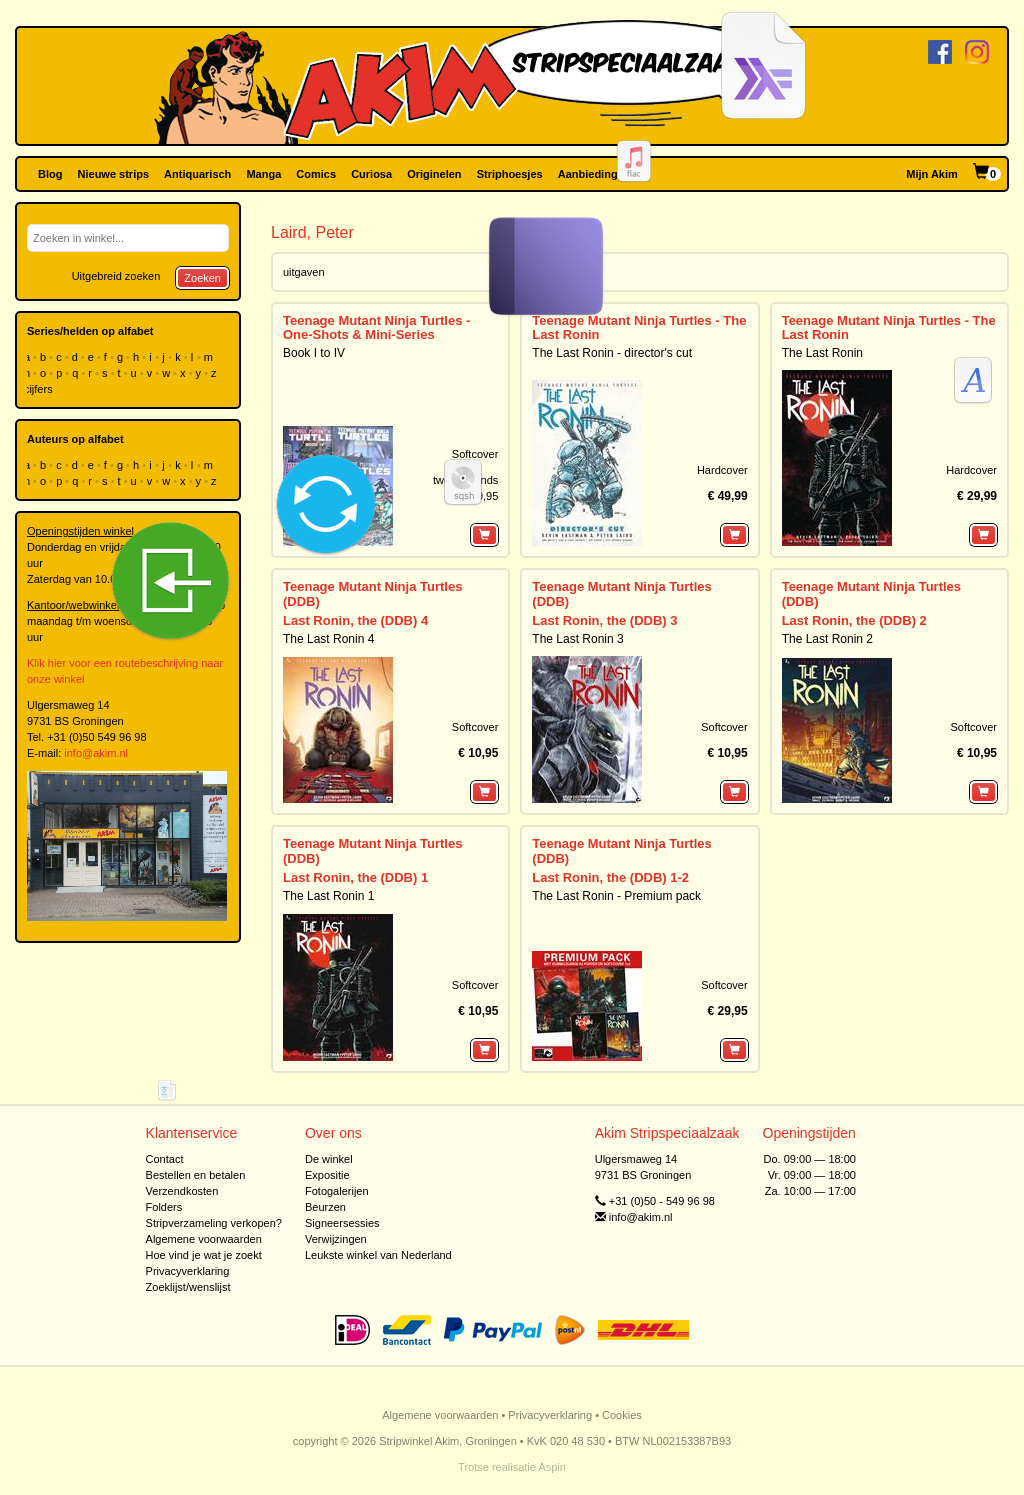  Describe the element at coordinates (634, 161) in the screenshot. I see `a flac audio file` at that location.